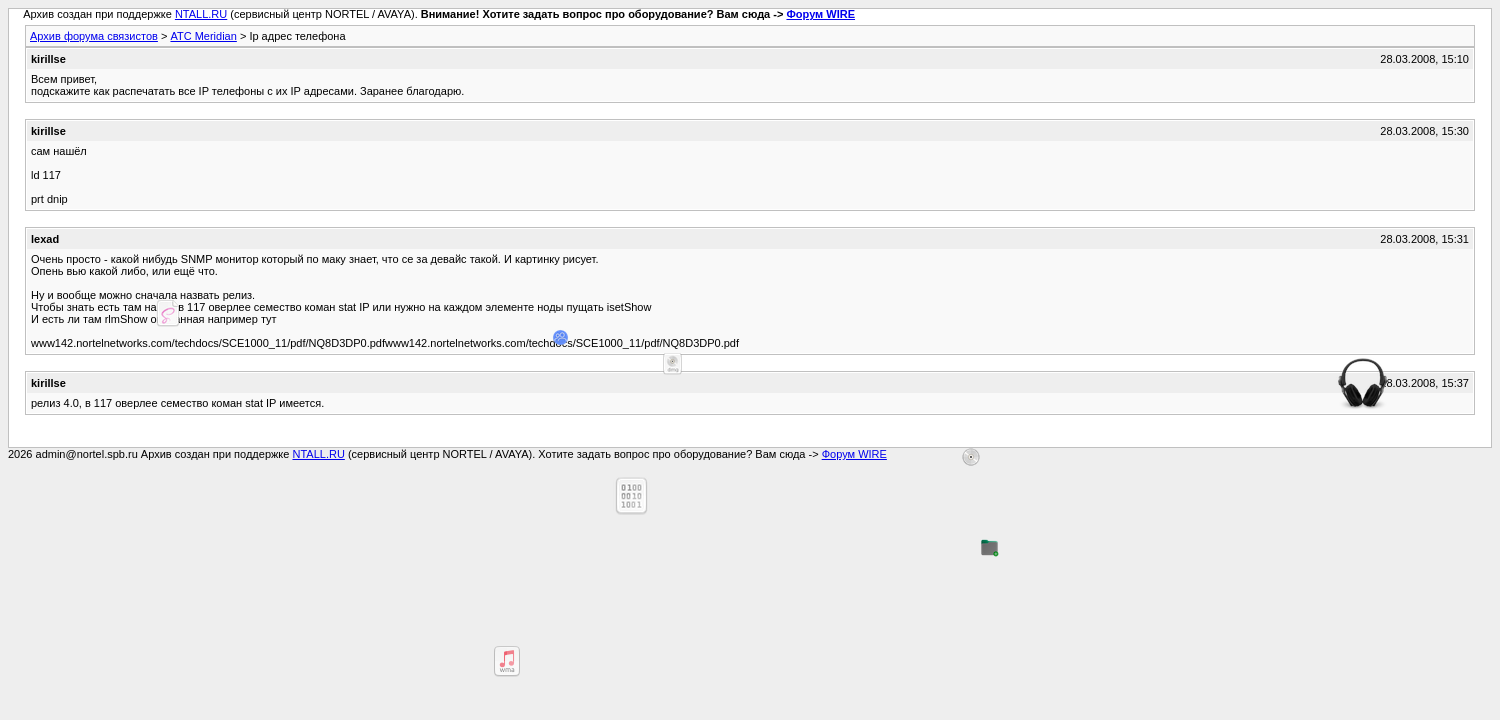 The height and width of the screenshot is (720, 1500). I want to click on a windows media audio (.wma) file, so click(507, 661).